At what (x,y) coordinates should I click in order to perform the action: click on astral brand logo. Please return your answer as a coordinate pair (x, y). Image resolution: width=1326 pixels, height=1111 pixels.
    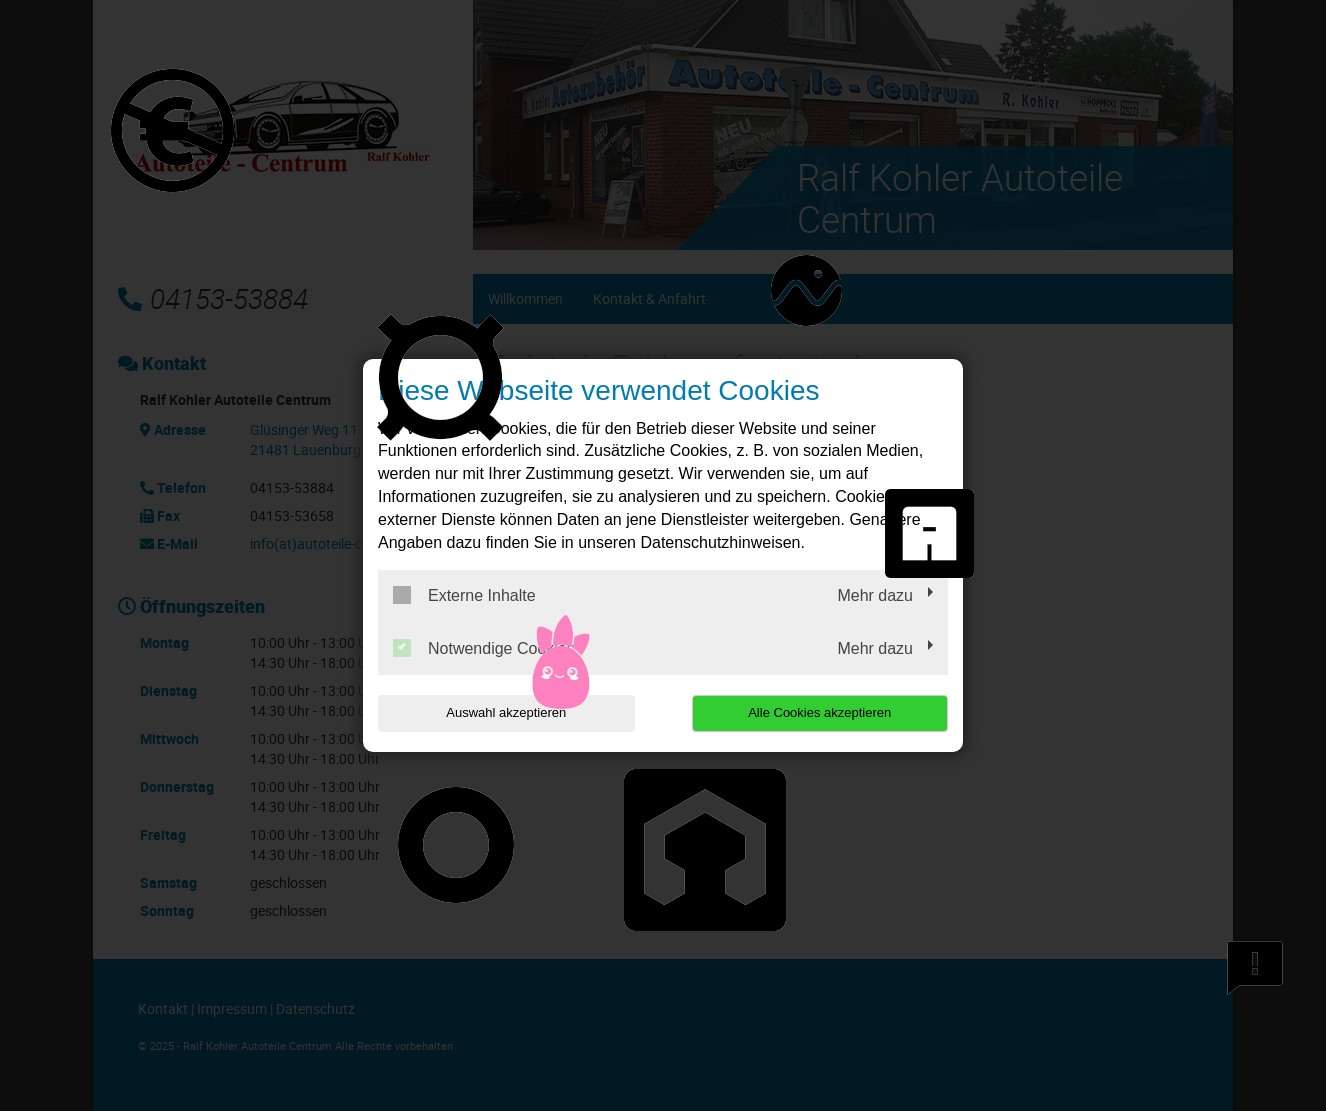
    Looking at the image, I should click on (929, 533).